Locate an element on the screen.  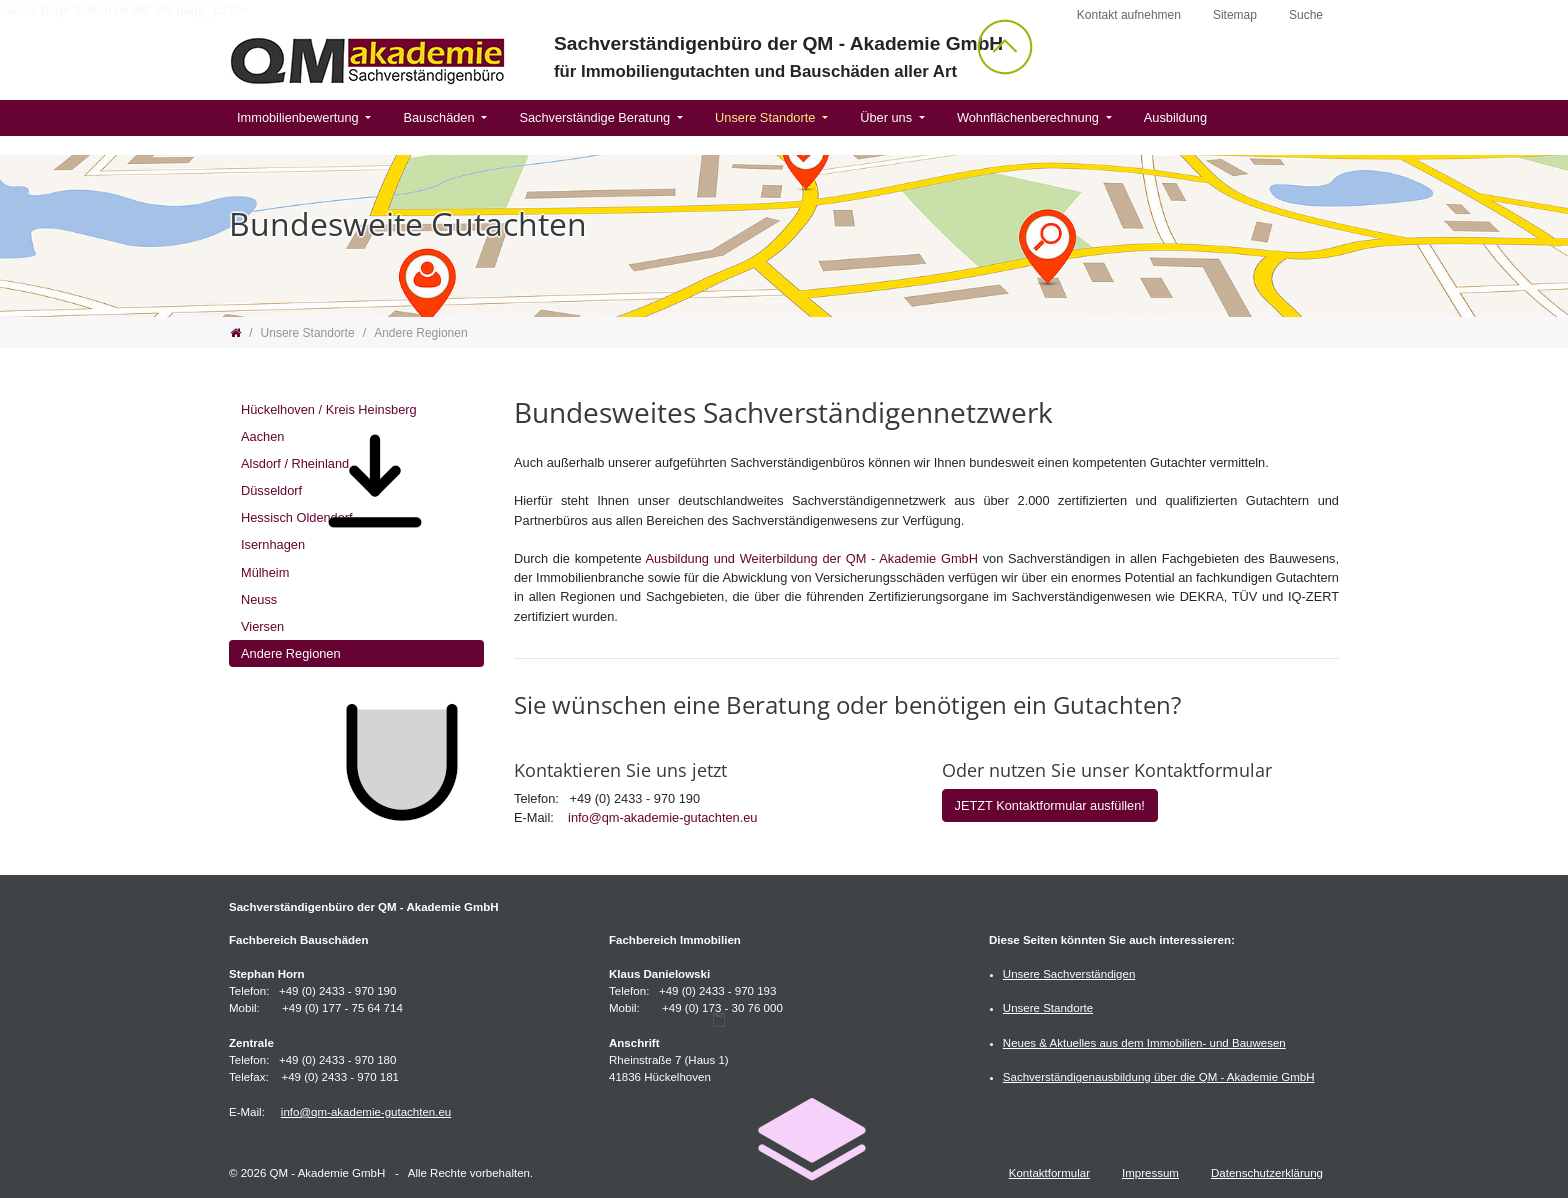
download file to device is located at coordinates (375, 481).